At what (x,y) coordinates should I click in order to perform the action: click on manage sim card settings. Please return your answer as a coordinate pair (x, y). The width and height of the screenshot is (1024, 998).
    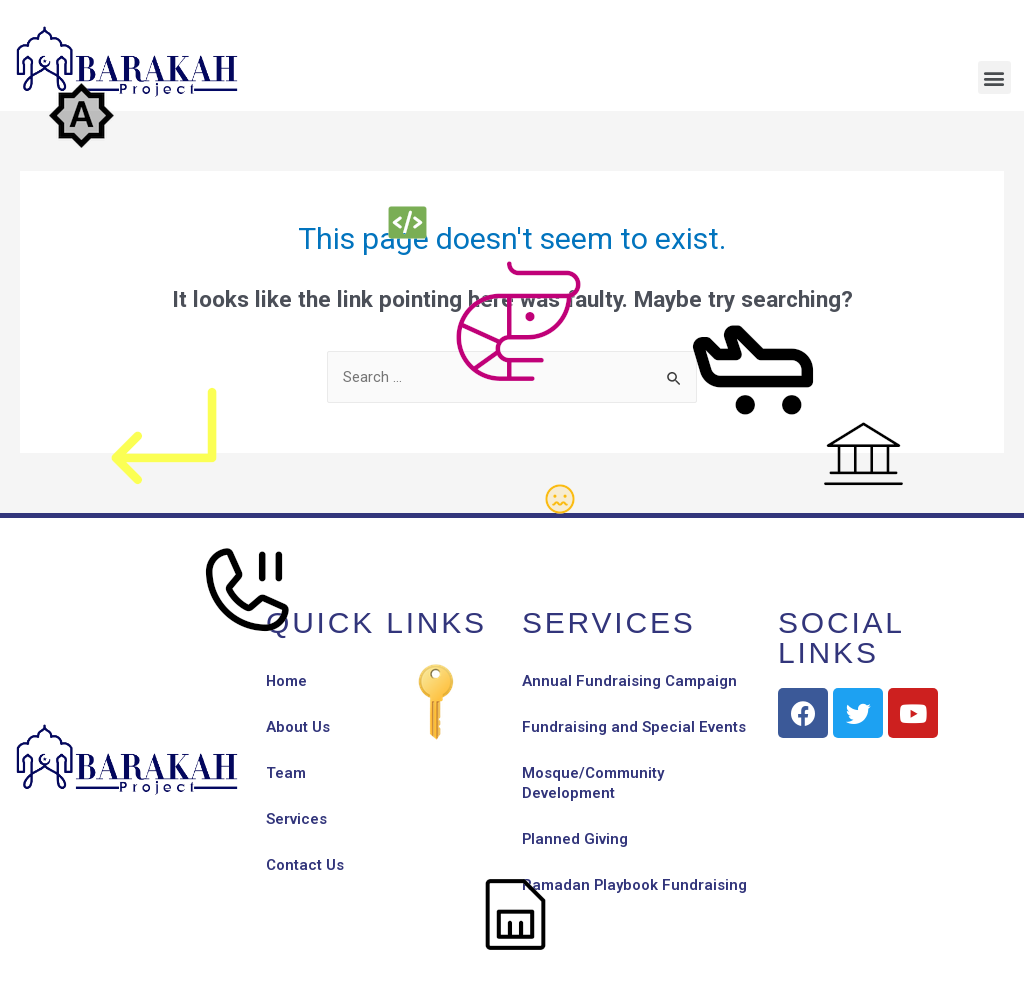
    Looking at the image, I should click on (515, 914).